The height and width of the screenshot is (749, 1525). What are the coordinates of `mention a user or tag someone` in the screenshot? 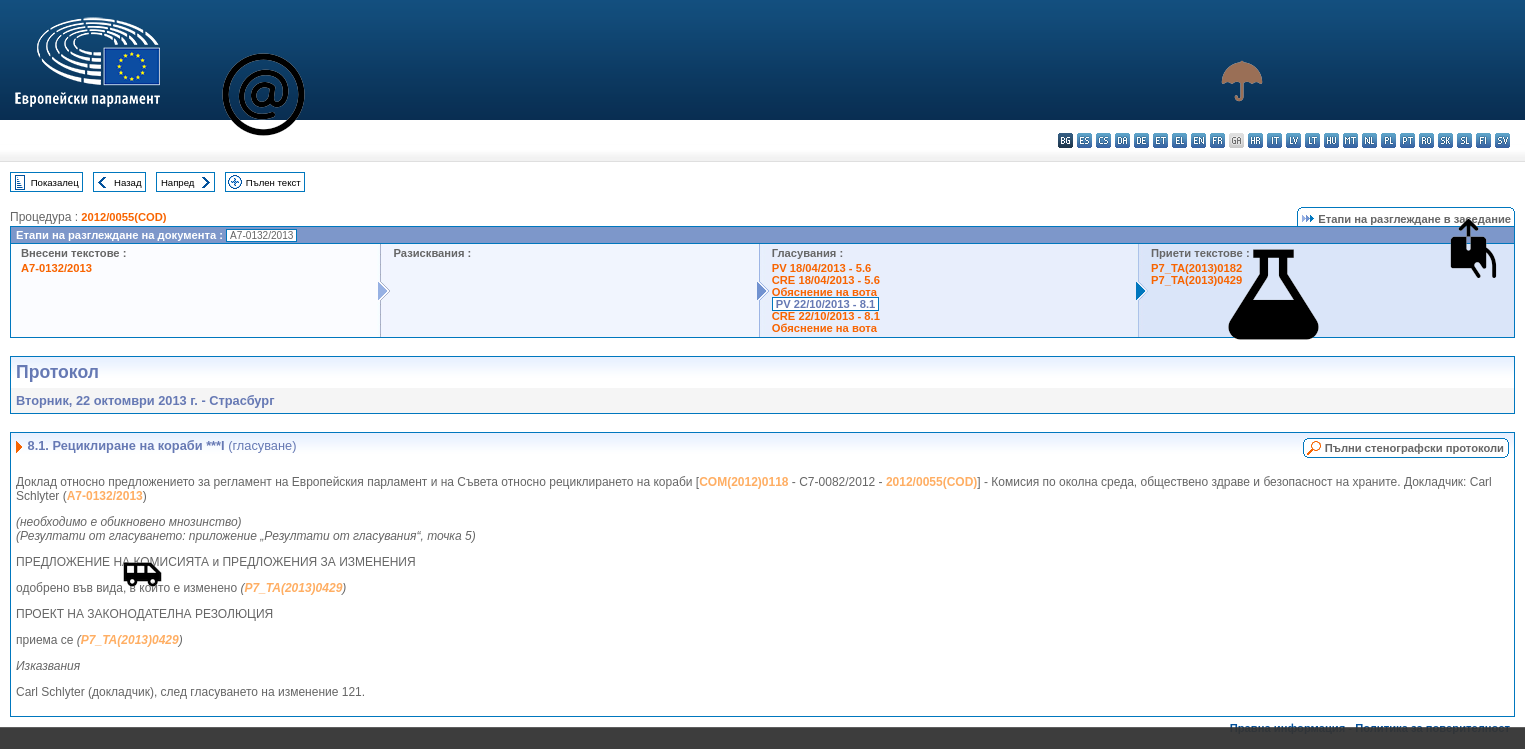 It's located at (263, 94).